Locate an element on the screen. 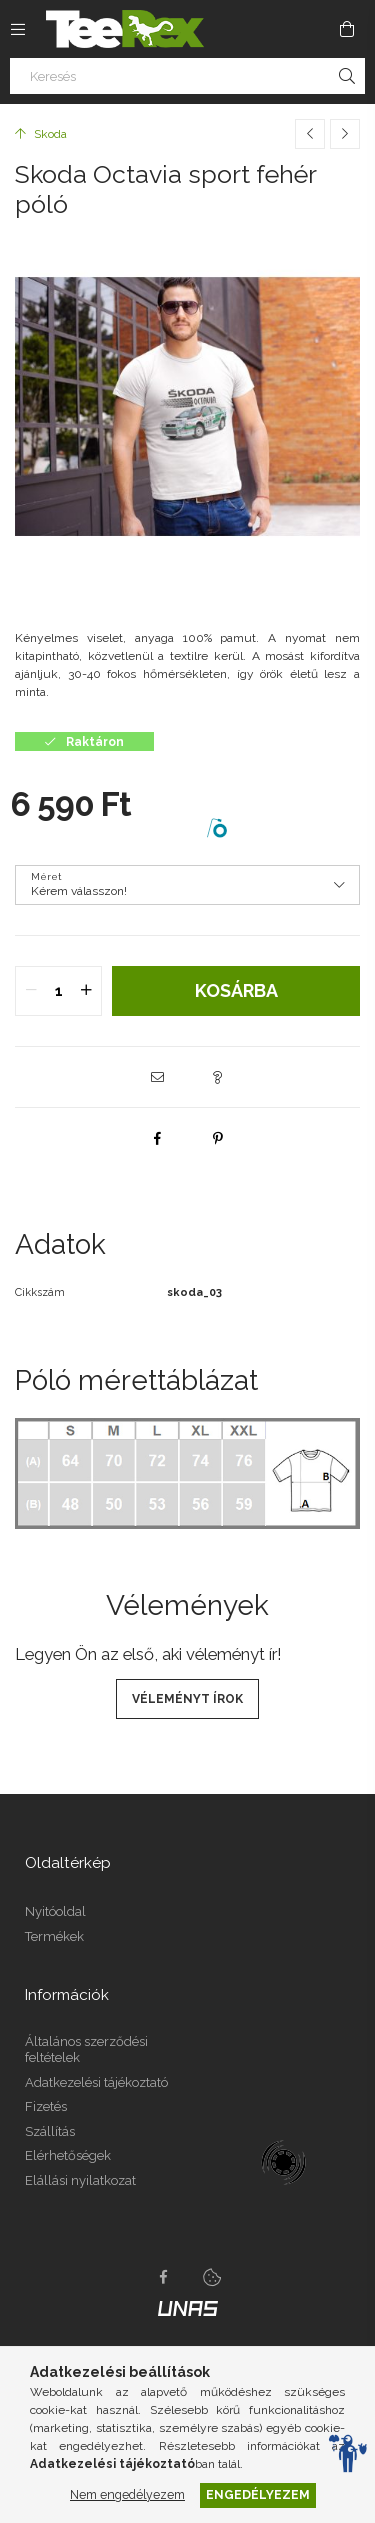 The width and height of the screenshot is (375, 2523). view body anatomy or organ systems is located at coordinates (347, 2453).